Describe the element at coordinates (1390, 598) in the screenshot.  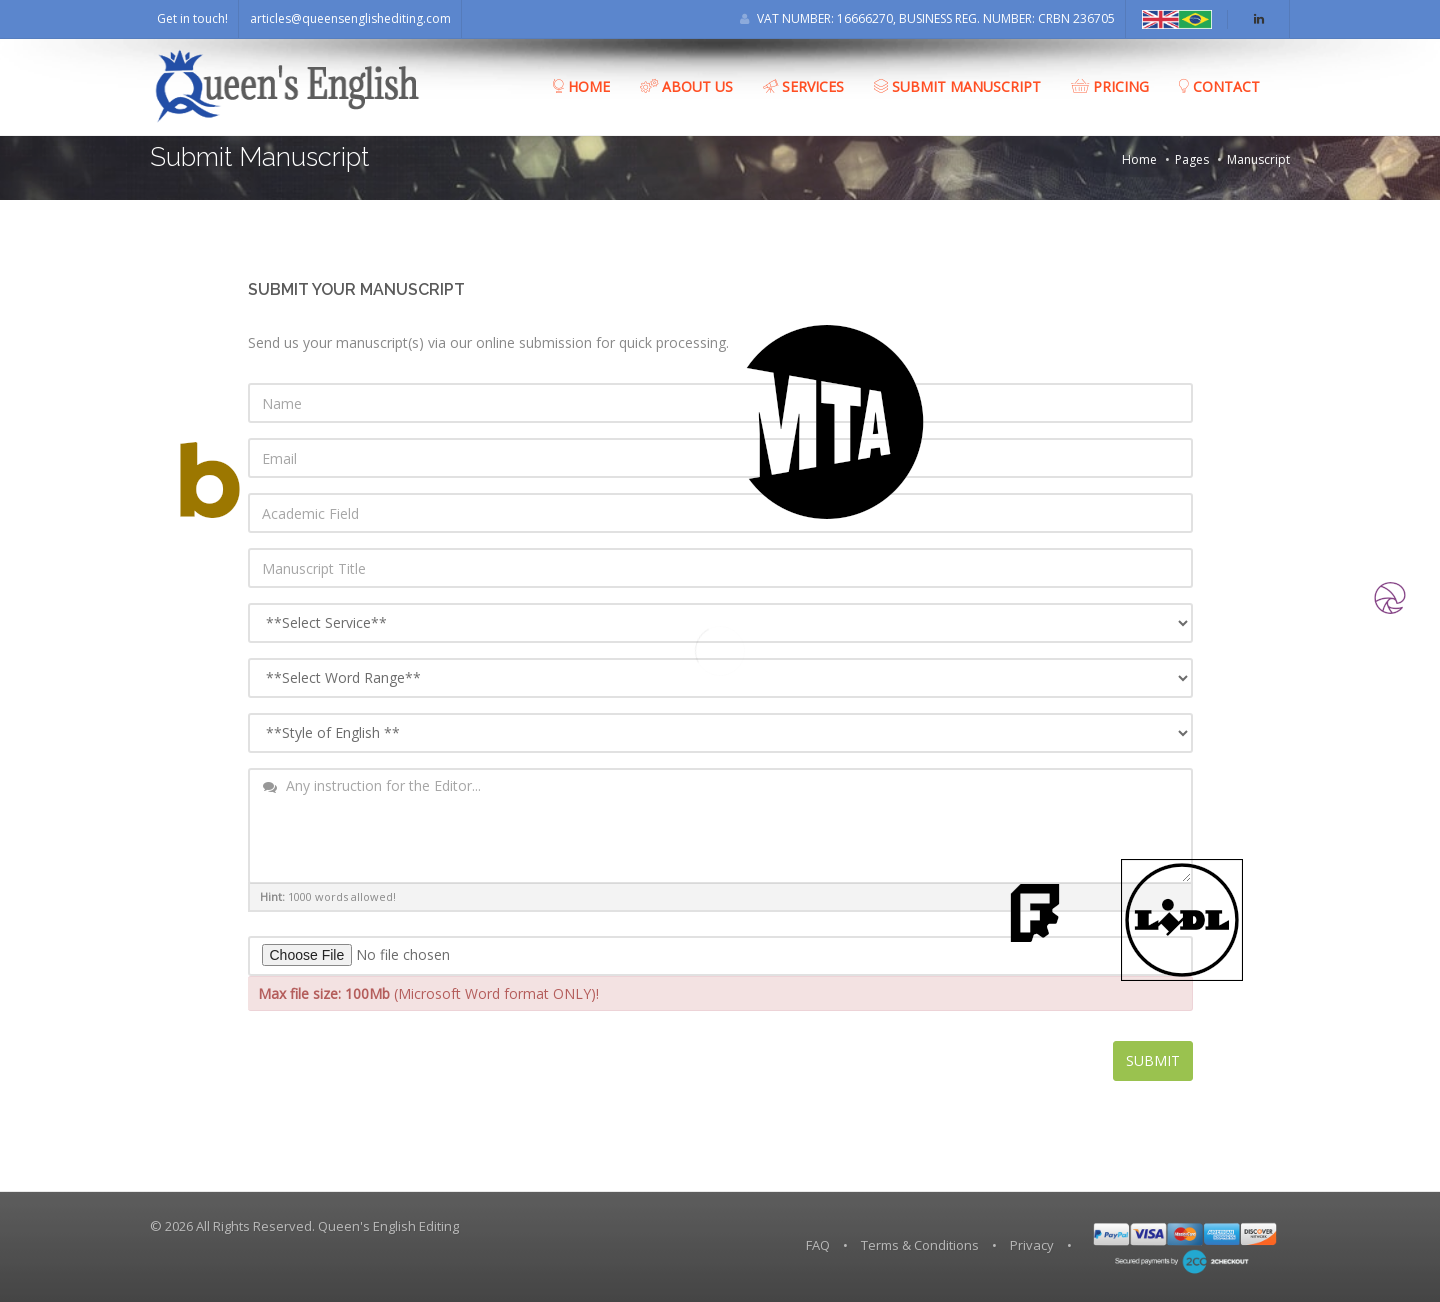
I see `open the Breaker podcast app` at that location.